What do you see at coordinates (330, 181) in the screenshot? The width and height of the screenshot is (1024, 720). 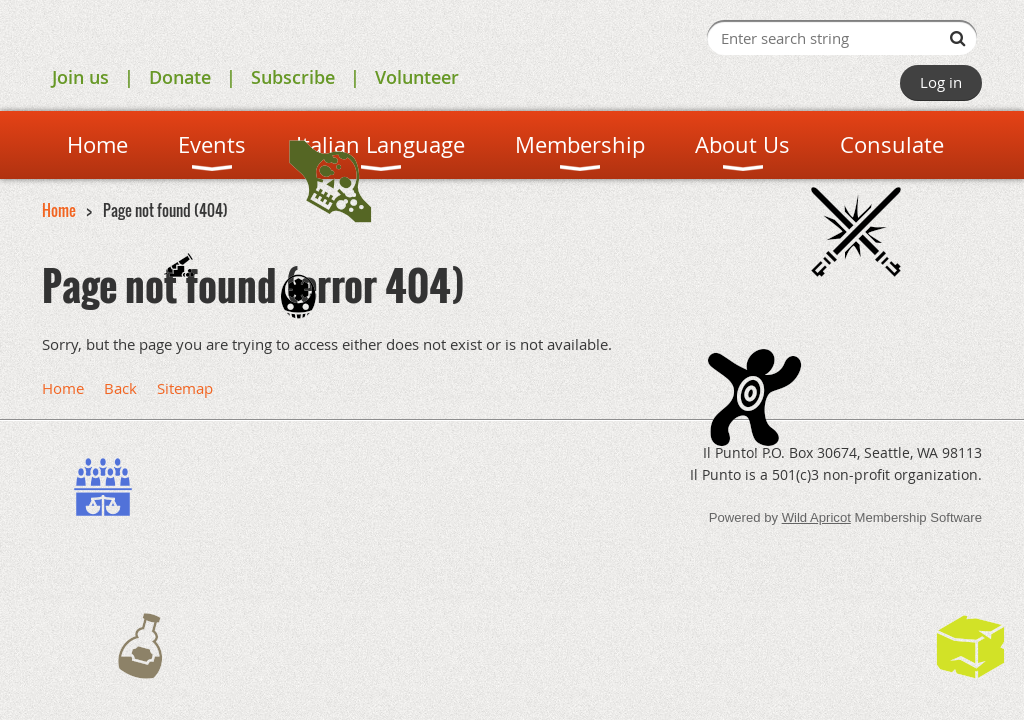 I see `activate disintegrate ability or spell` at bounding box center [330, 181].